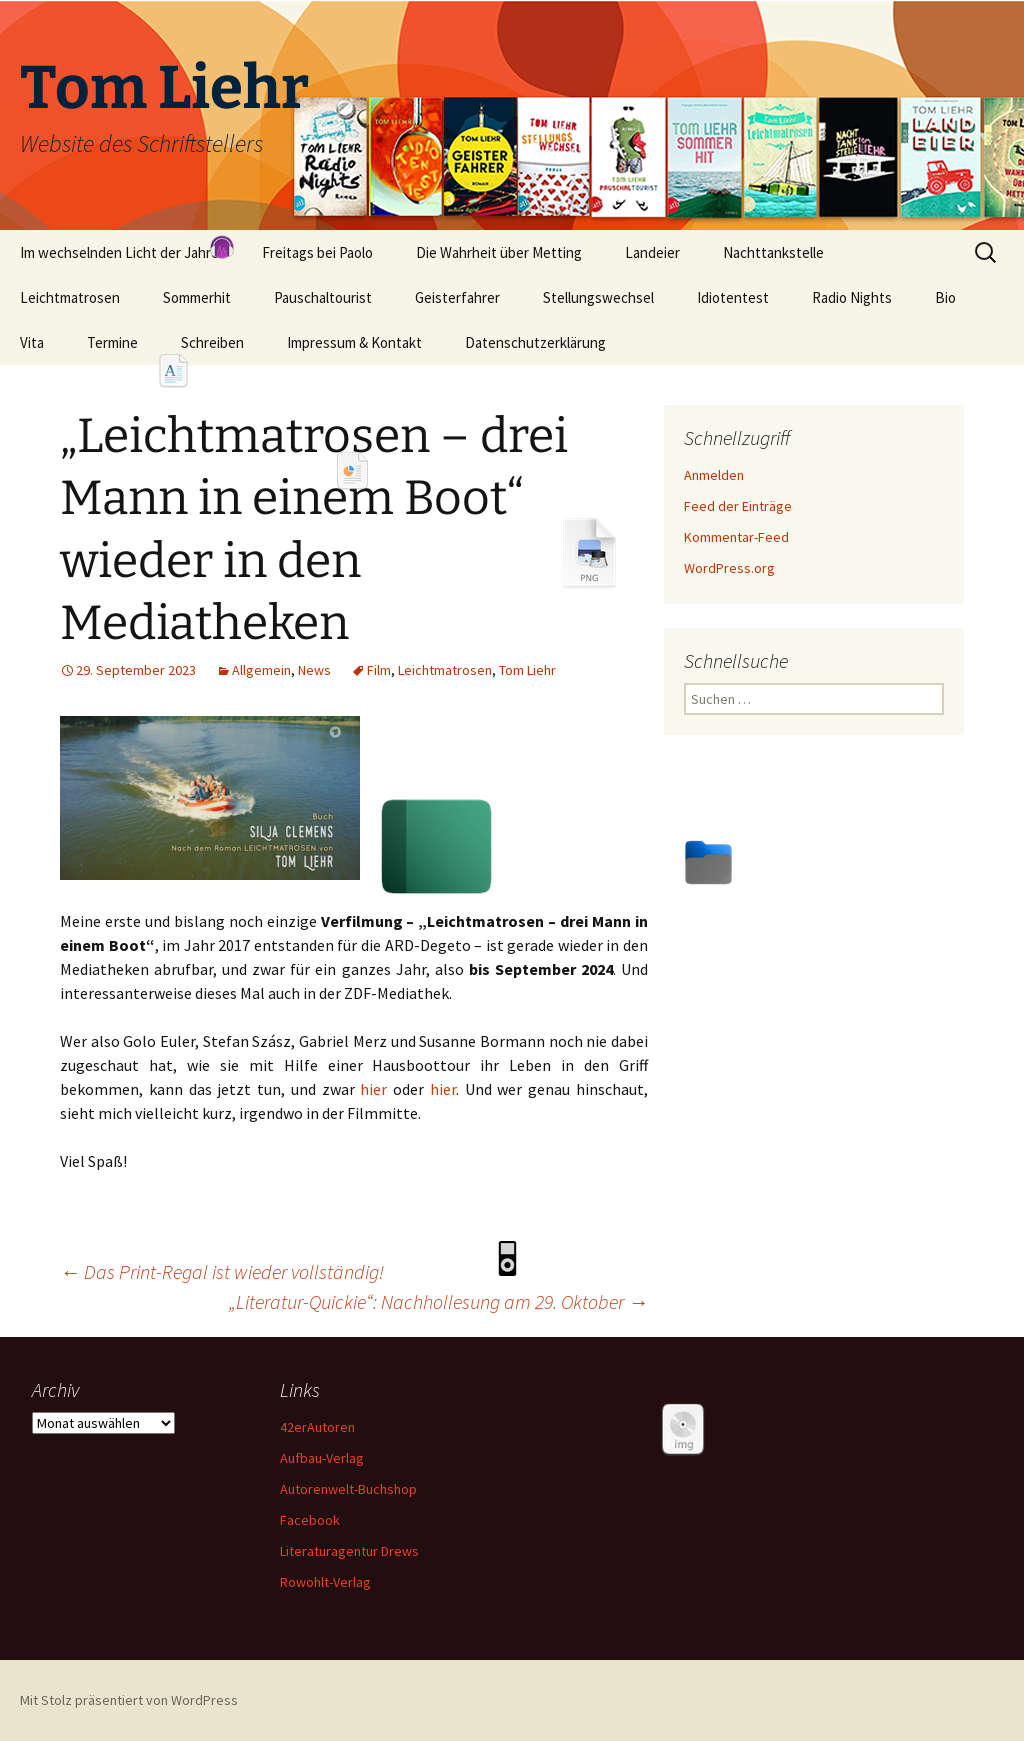  Describe the element at coordinates (708, 862) in the screenshot. I see `open folder containing files` at that location.